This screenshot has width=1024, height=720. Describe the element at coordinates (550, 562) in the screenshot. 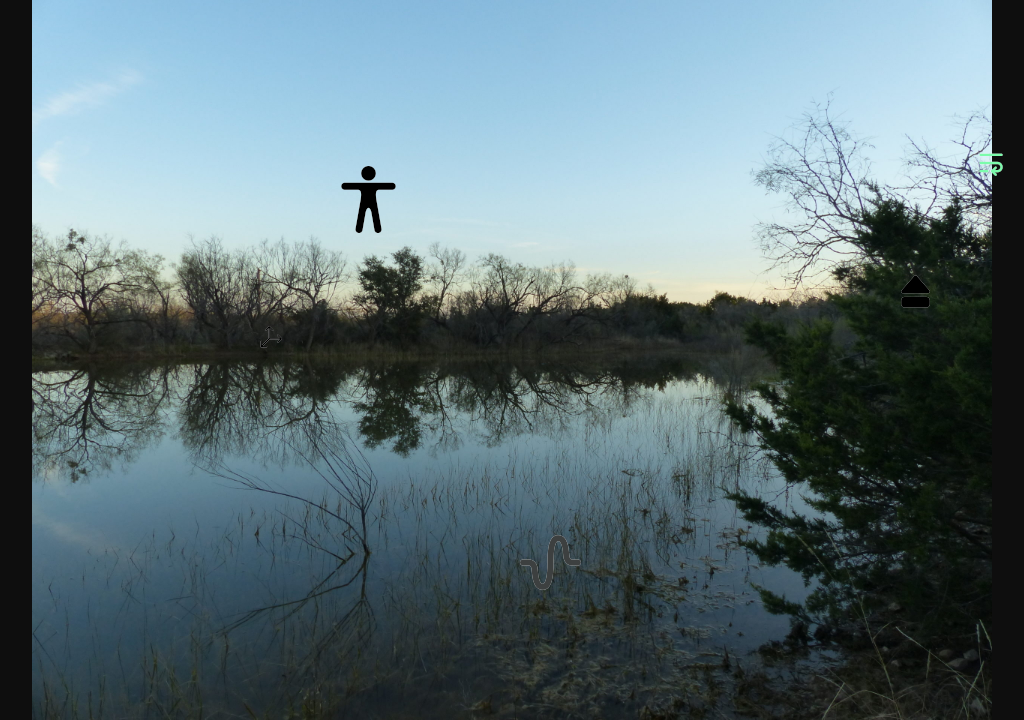

I see `adjust audio or sound wave settings` at that location.